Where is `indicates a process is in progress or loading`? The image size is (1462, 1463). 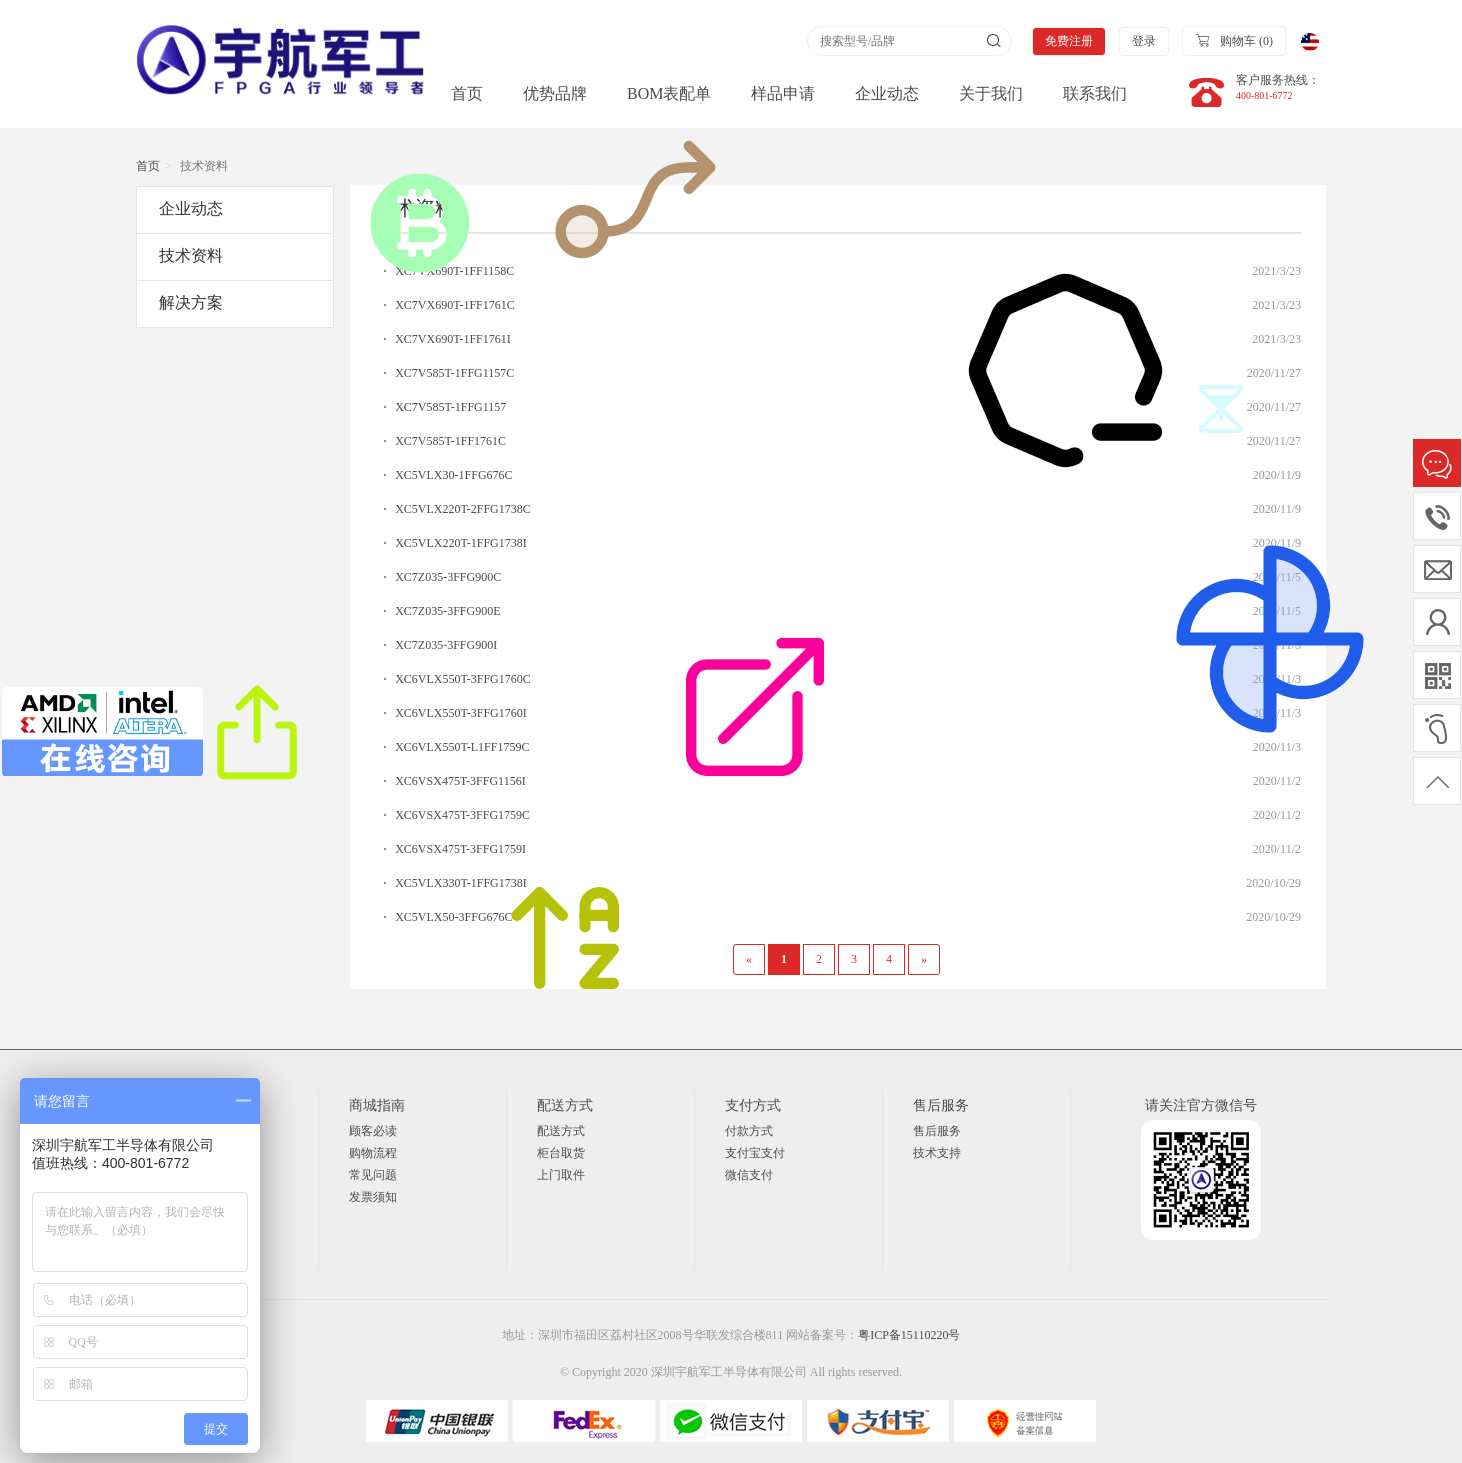
indicates a process is in progress or loading is located at coordinates (1221, 409).